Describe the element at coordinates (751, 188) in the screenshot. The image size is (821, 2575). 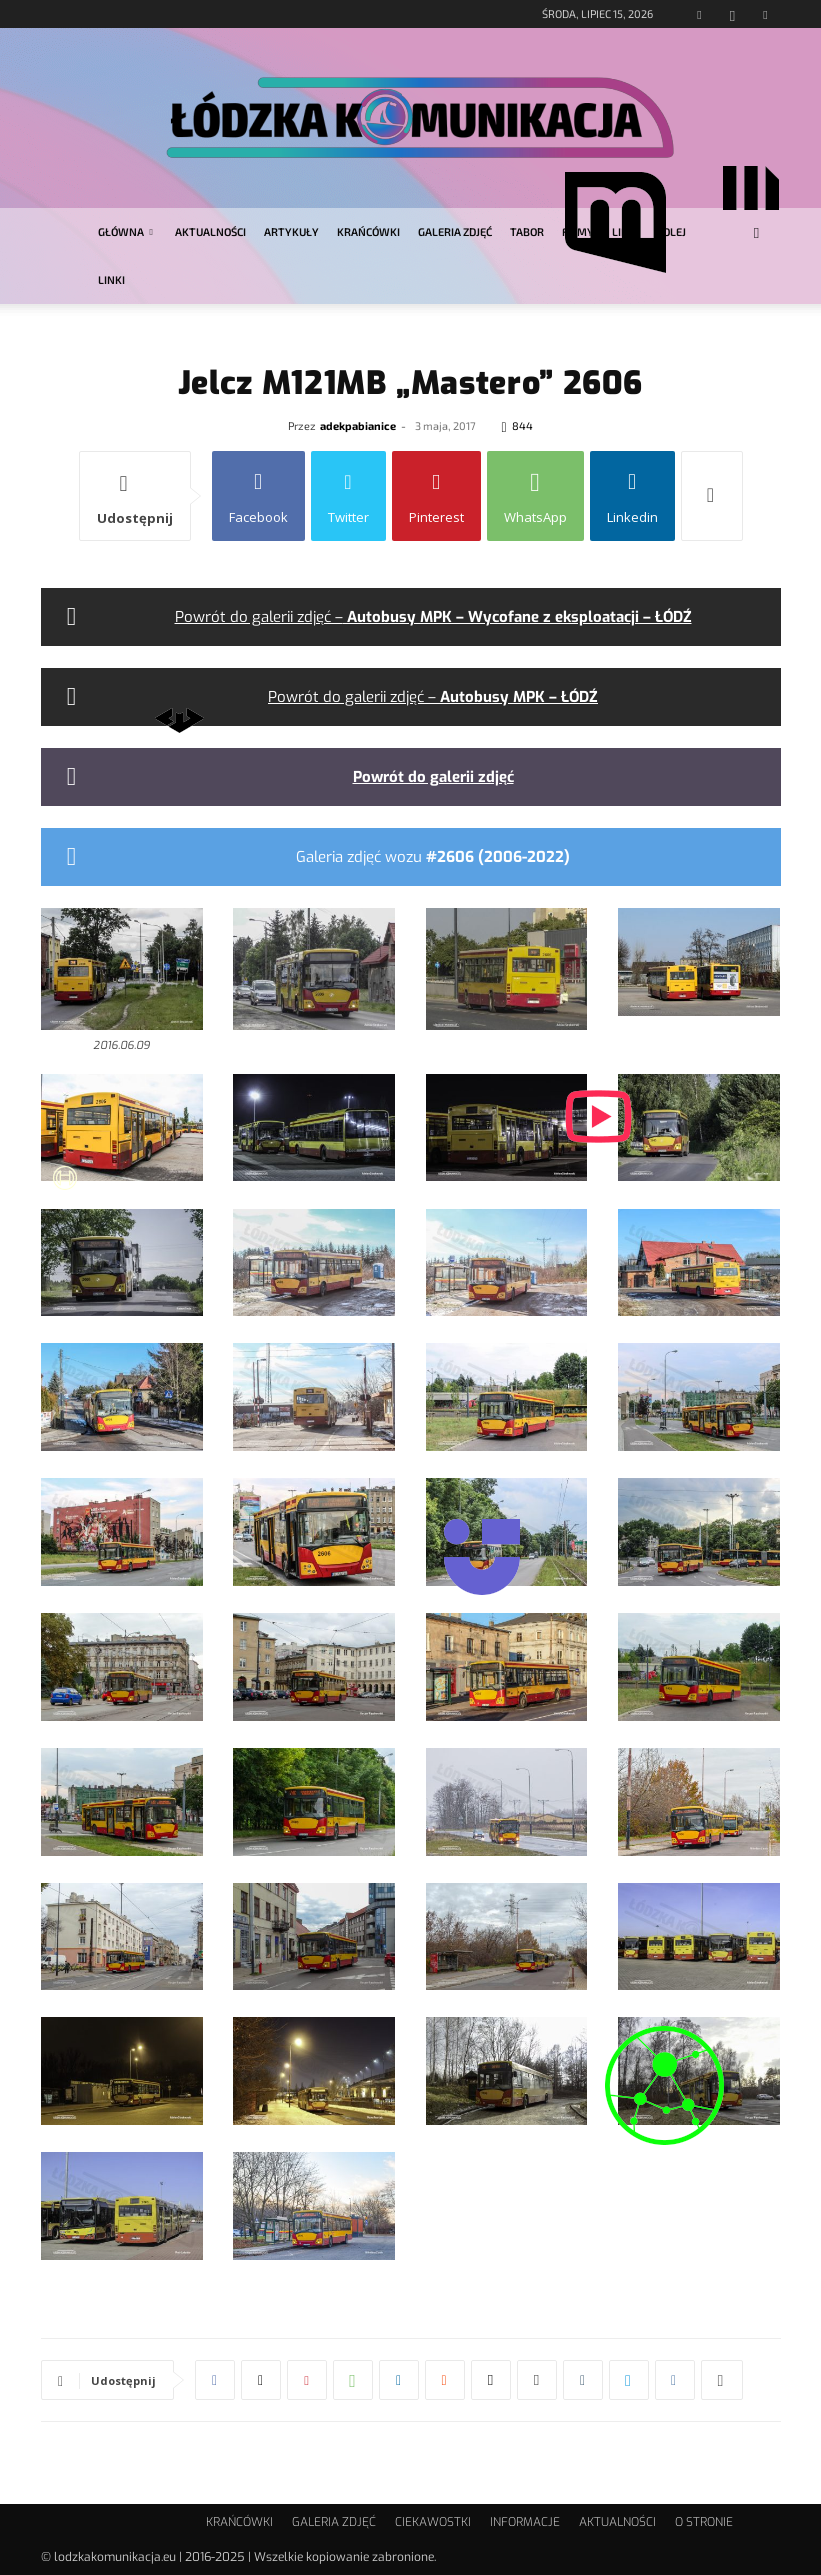
I see `microstrategy company logo` at that location.